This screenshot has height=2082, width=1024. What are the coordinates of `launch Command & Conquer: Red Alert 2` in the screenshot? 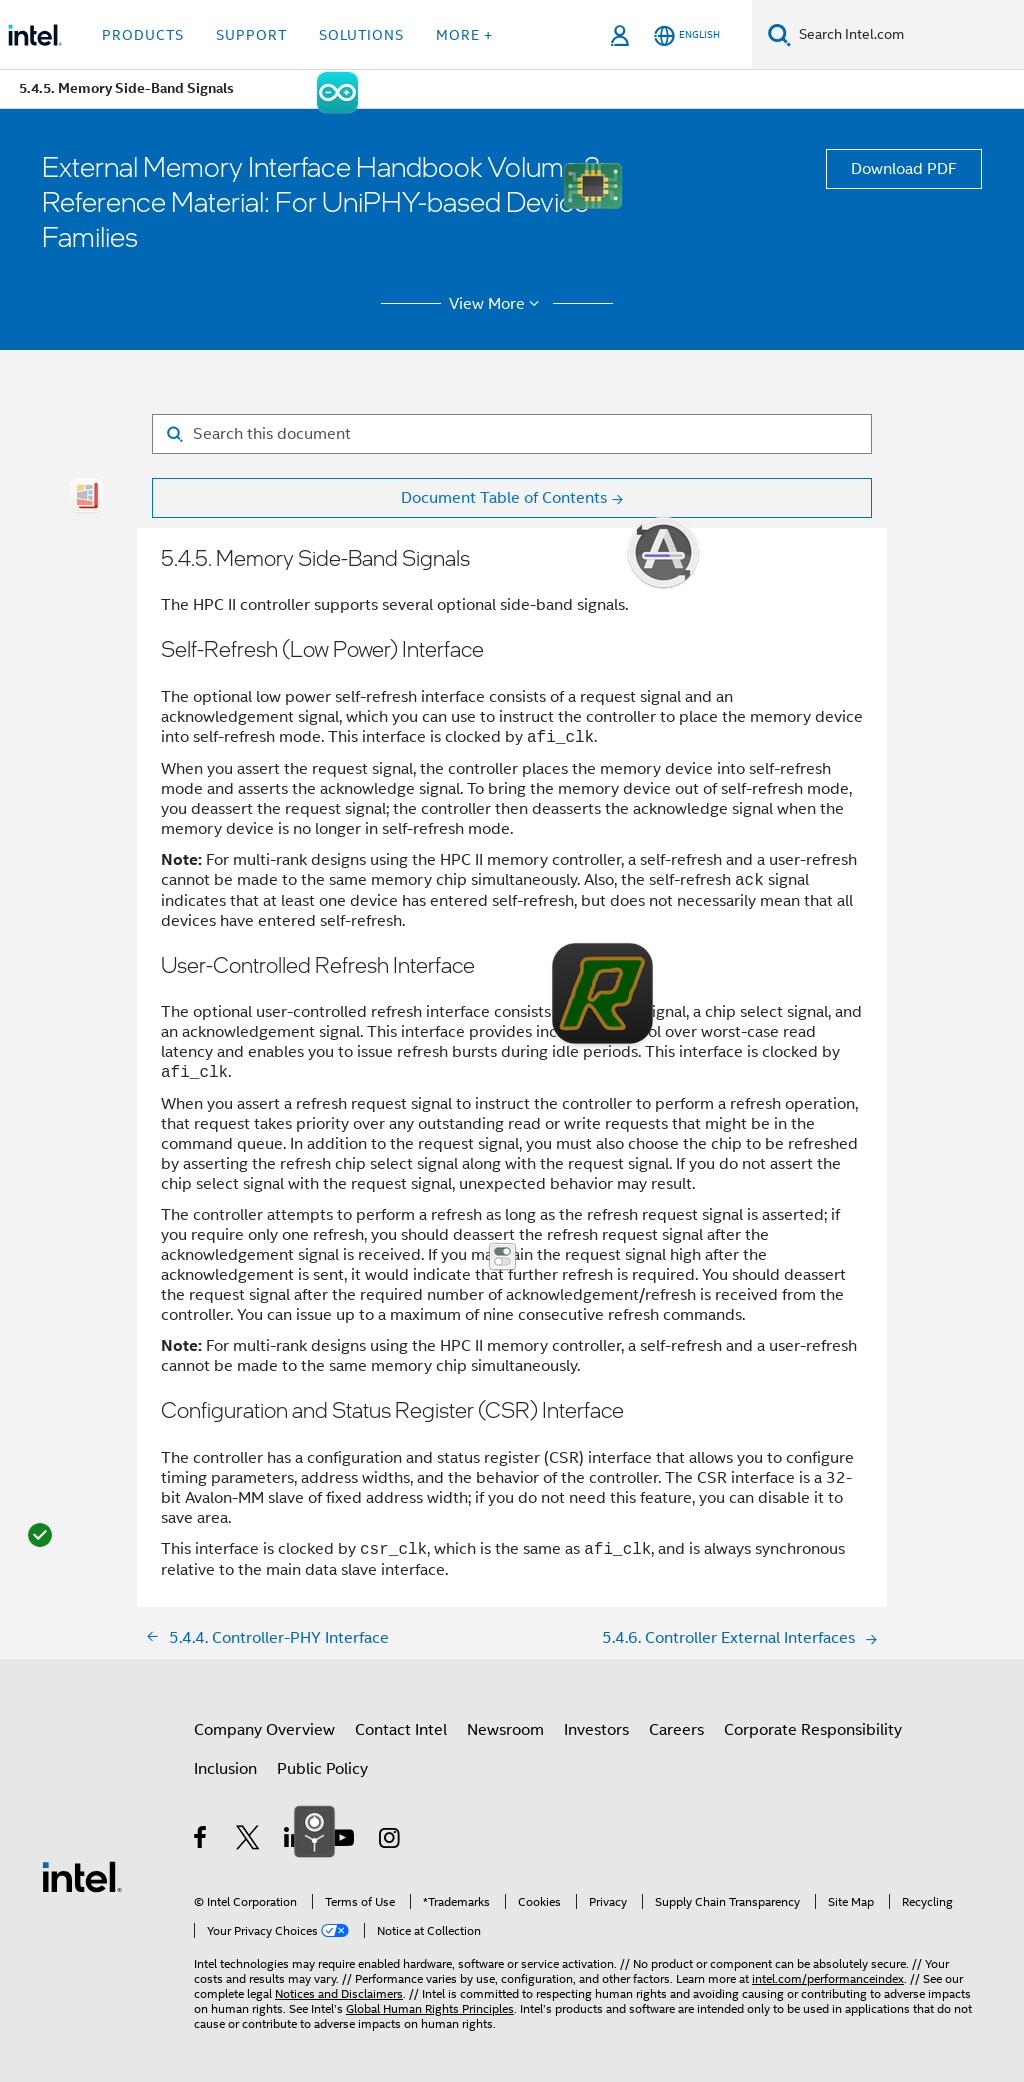 It's located at (602, 993).